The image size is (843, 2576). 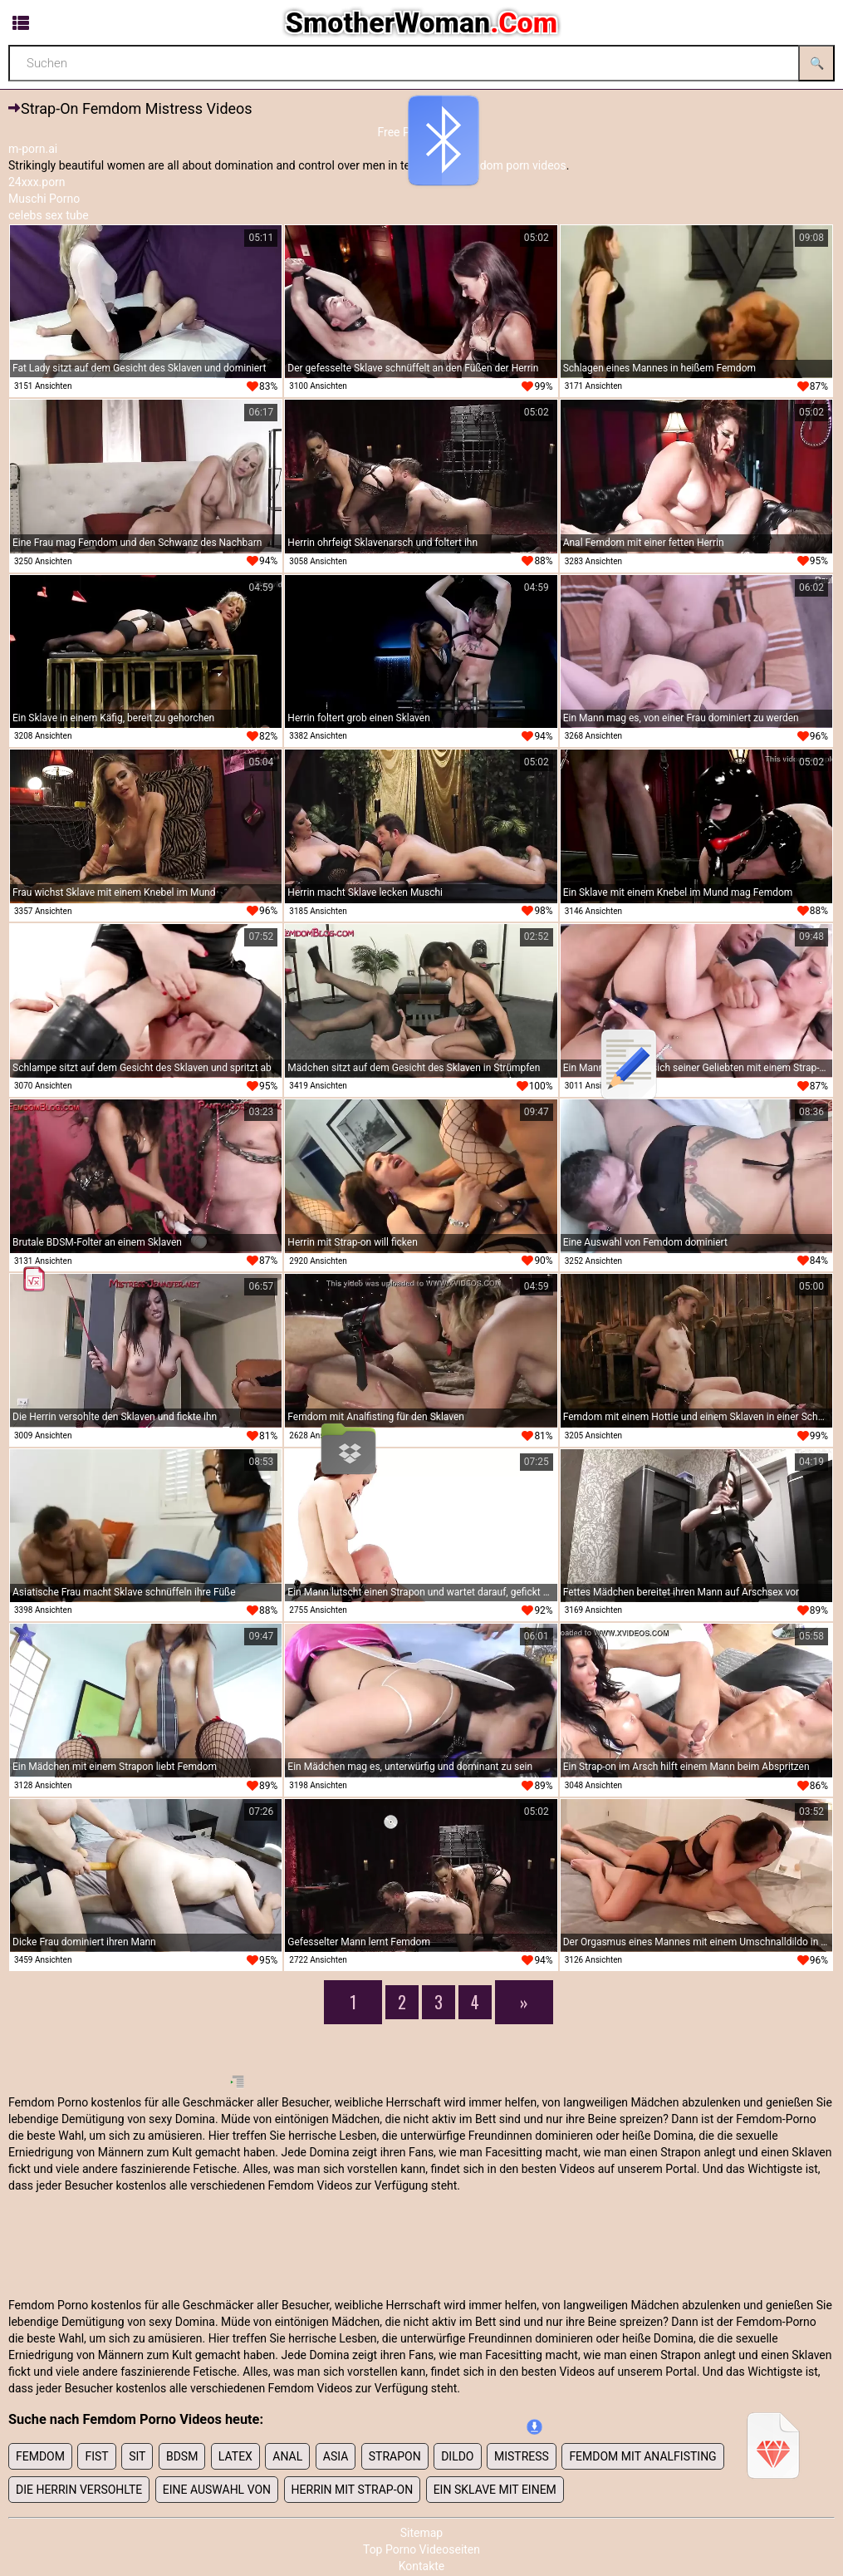 I want to click on audio CD detected in disc drive, so click(x=390, y=1821).